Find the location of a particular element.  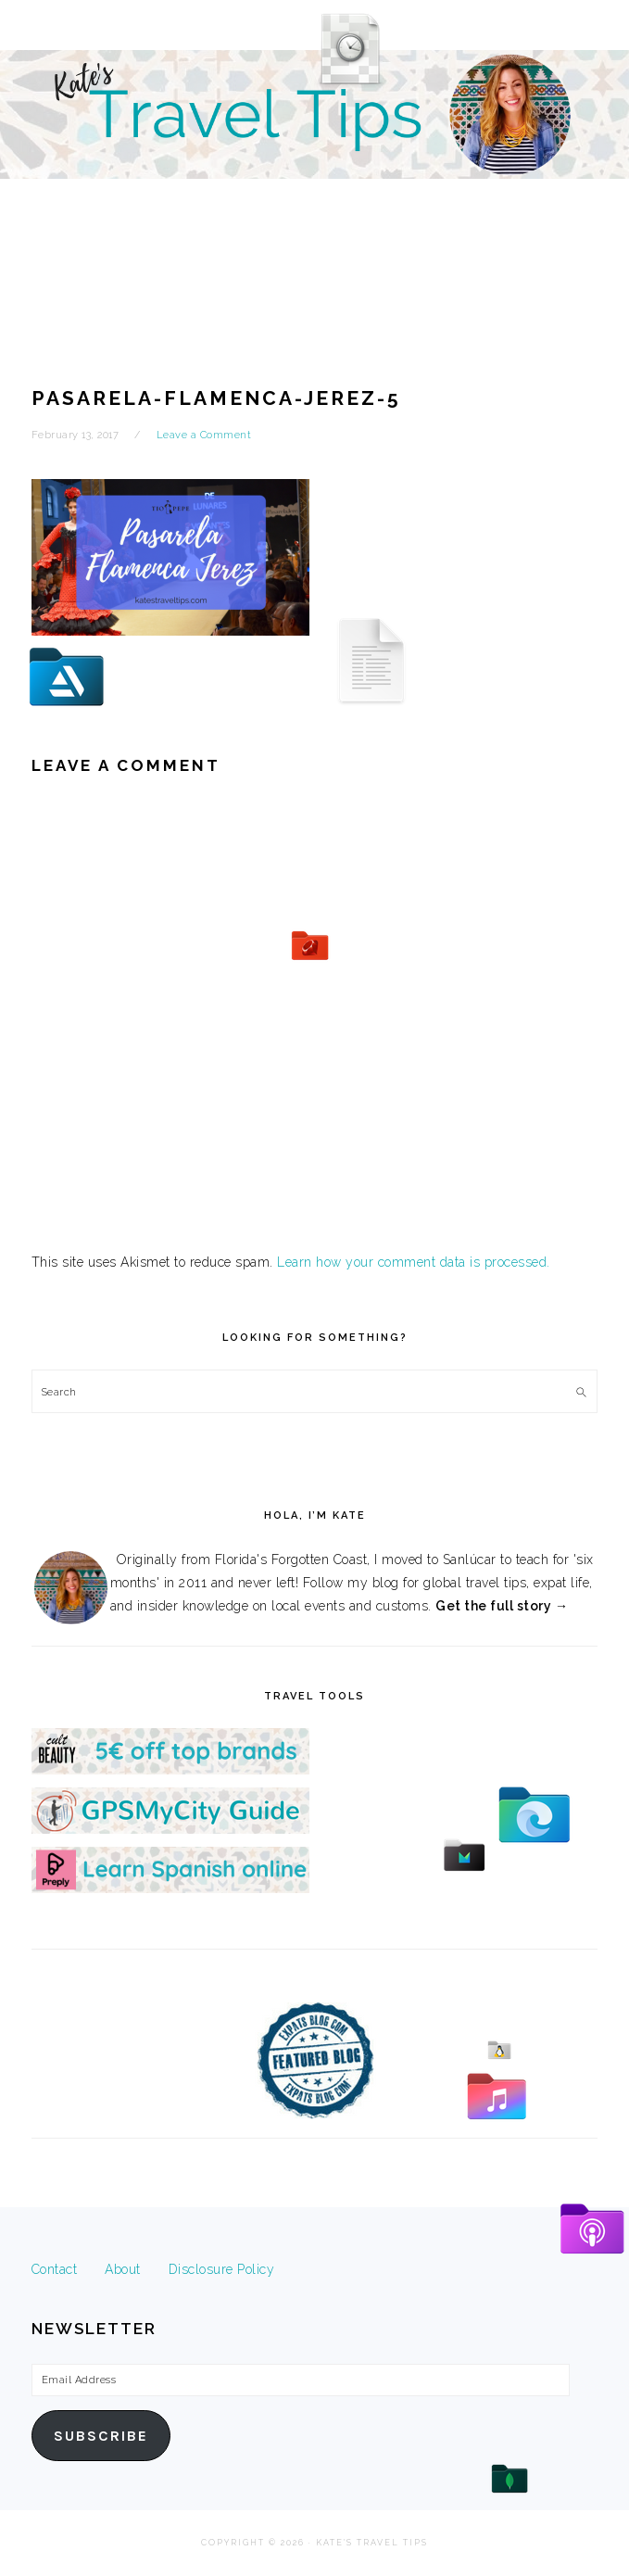

a text document file preview is located at coordinates (371, 662).